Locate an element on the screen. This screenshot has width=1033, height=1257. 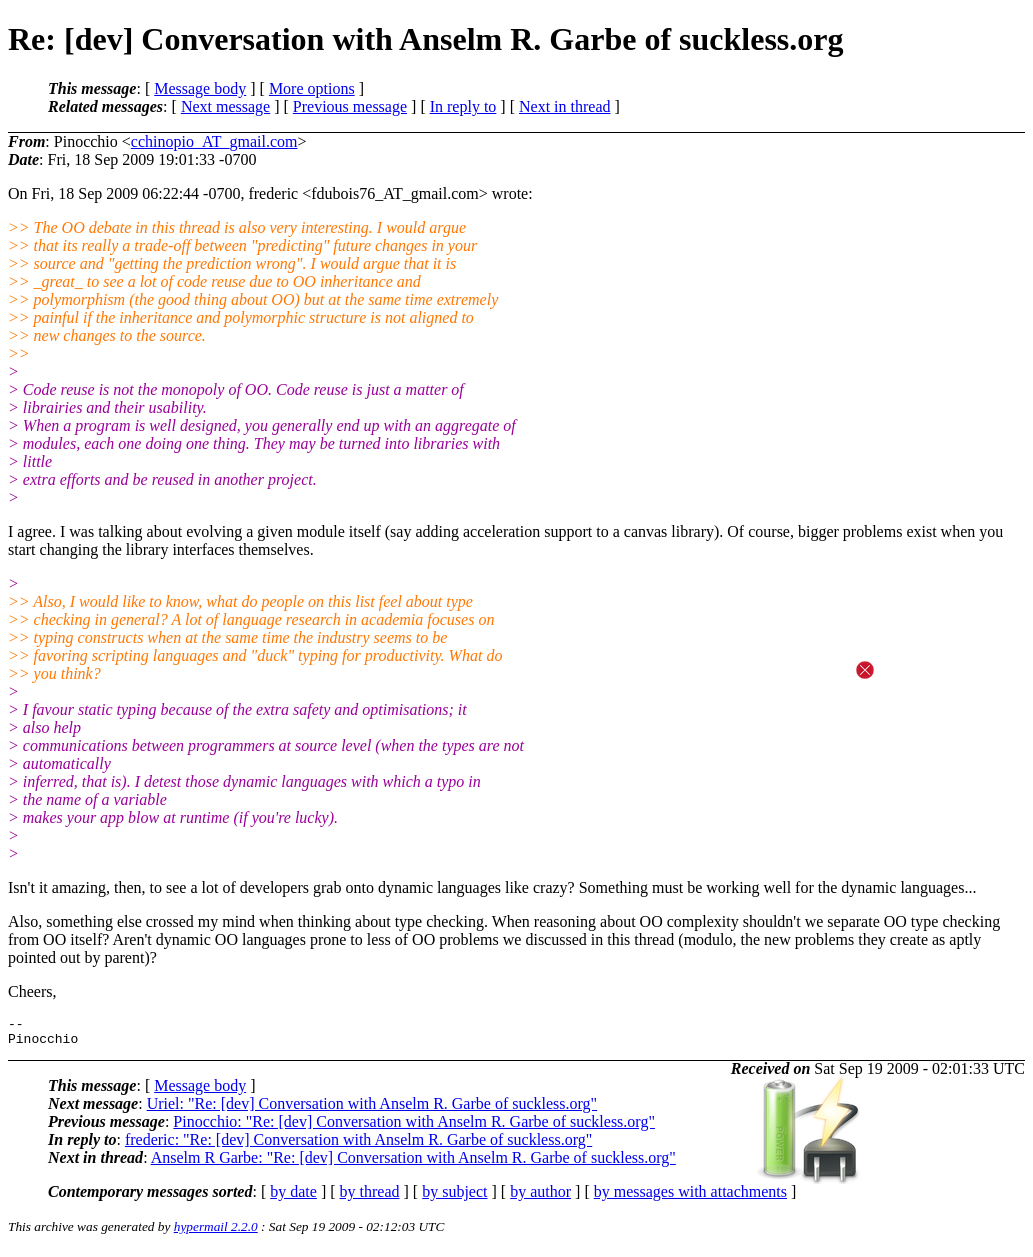
indicates battery is fully charged and connected to power is located at coordinates (805, 1128).